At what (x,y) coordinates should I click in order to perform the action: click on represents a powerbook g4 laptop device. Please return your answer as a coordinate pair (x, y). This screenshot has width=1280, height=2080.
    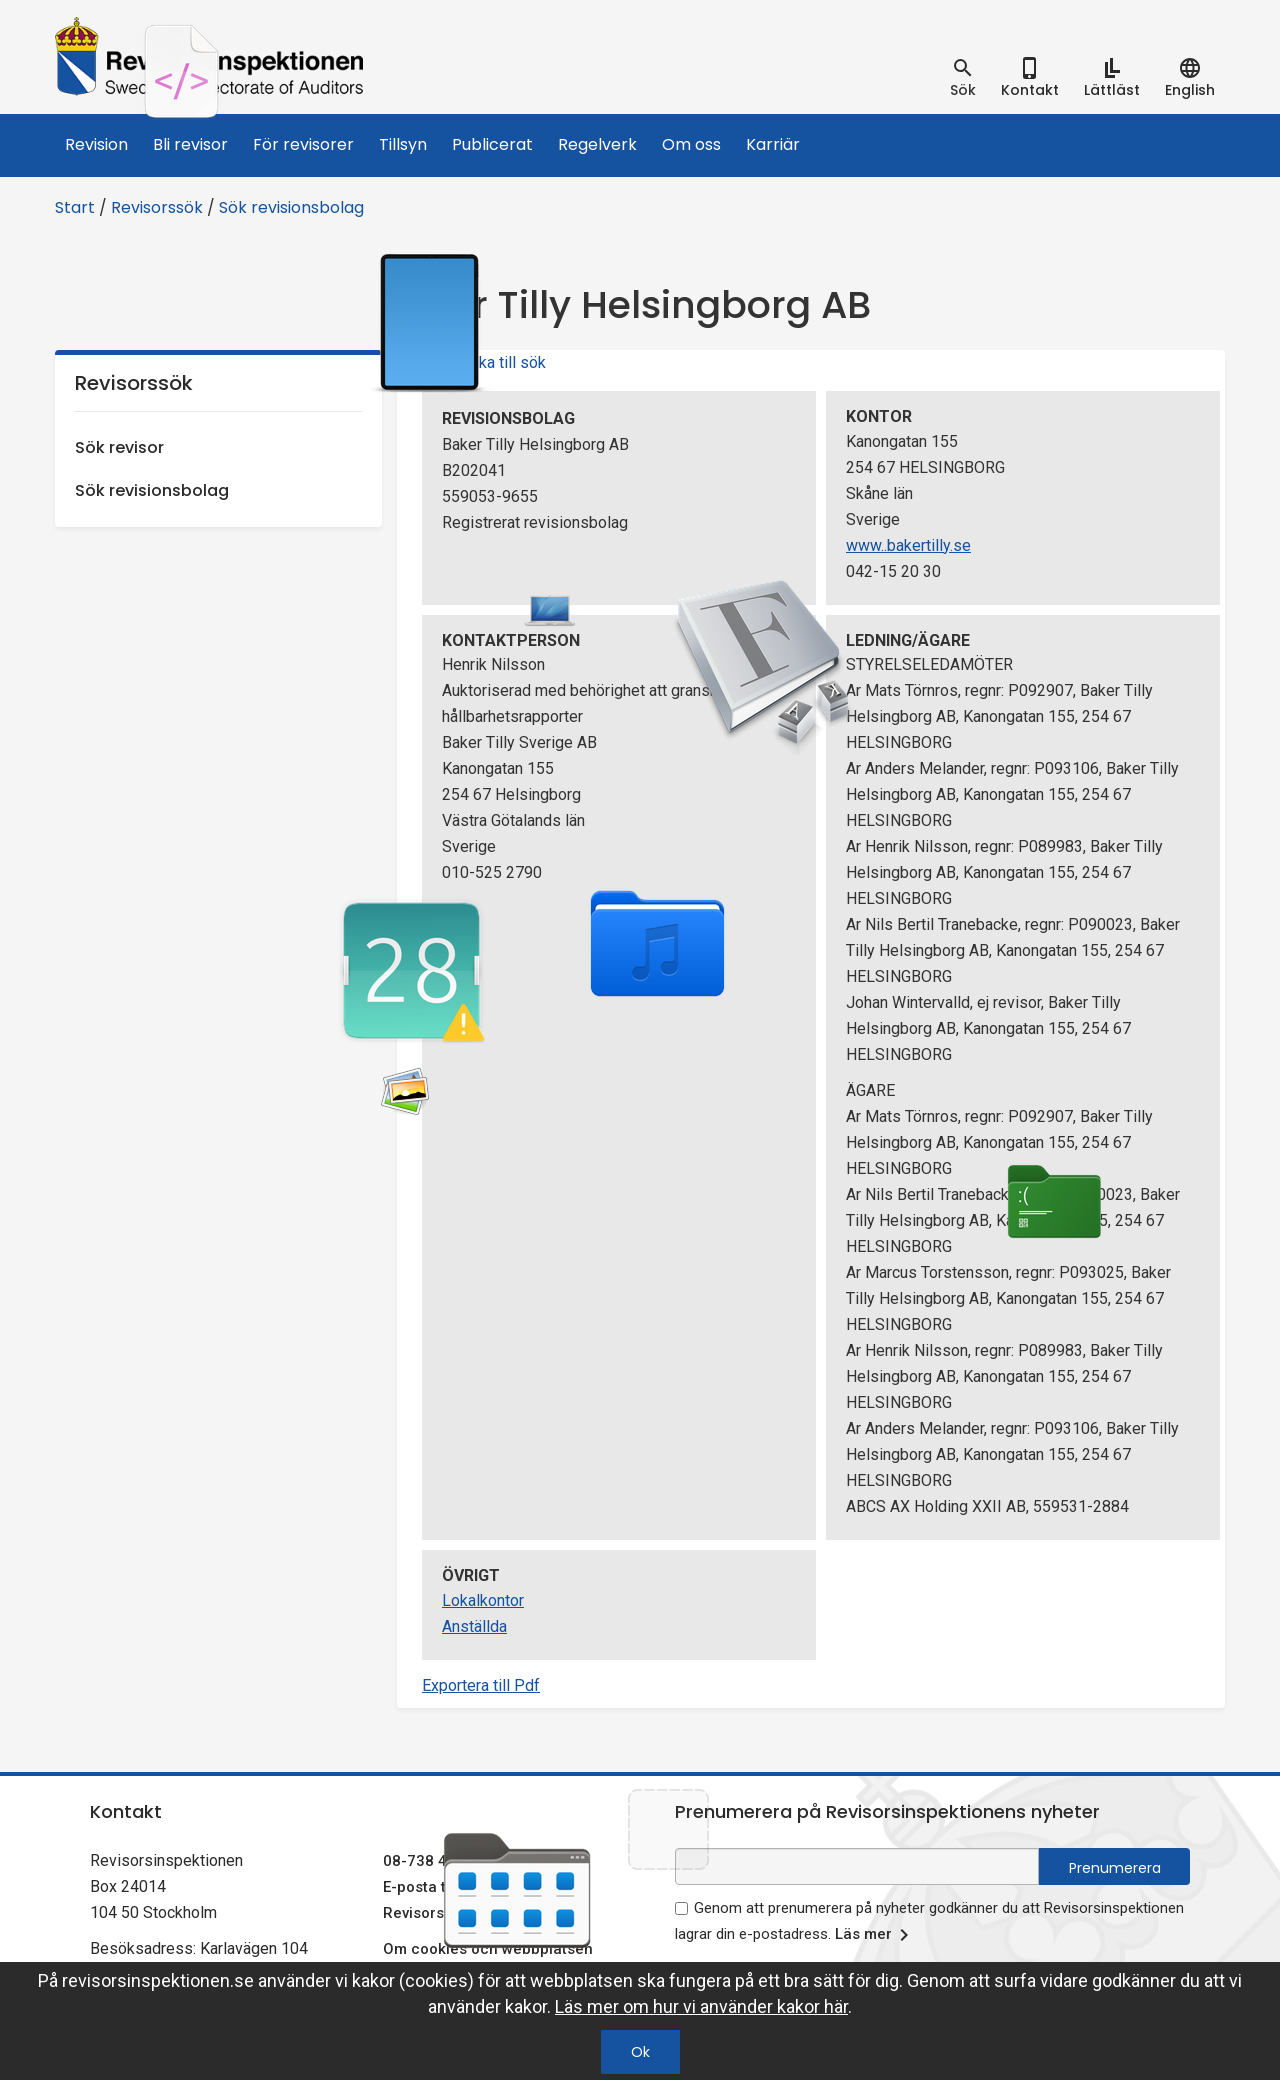
    Looking at the image, I should click on (550, 609).